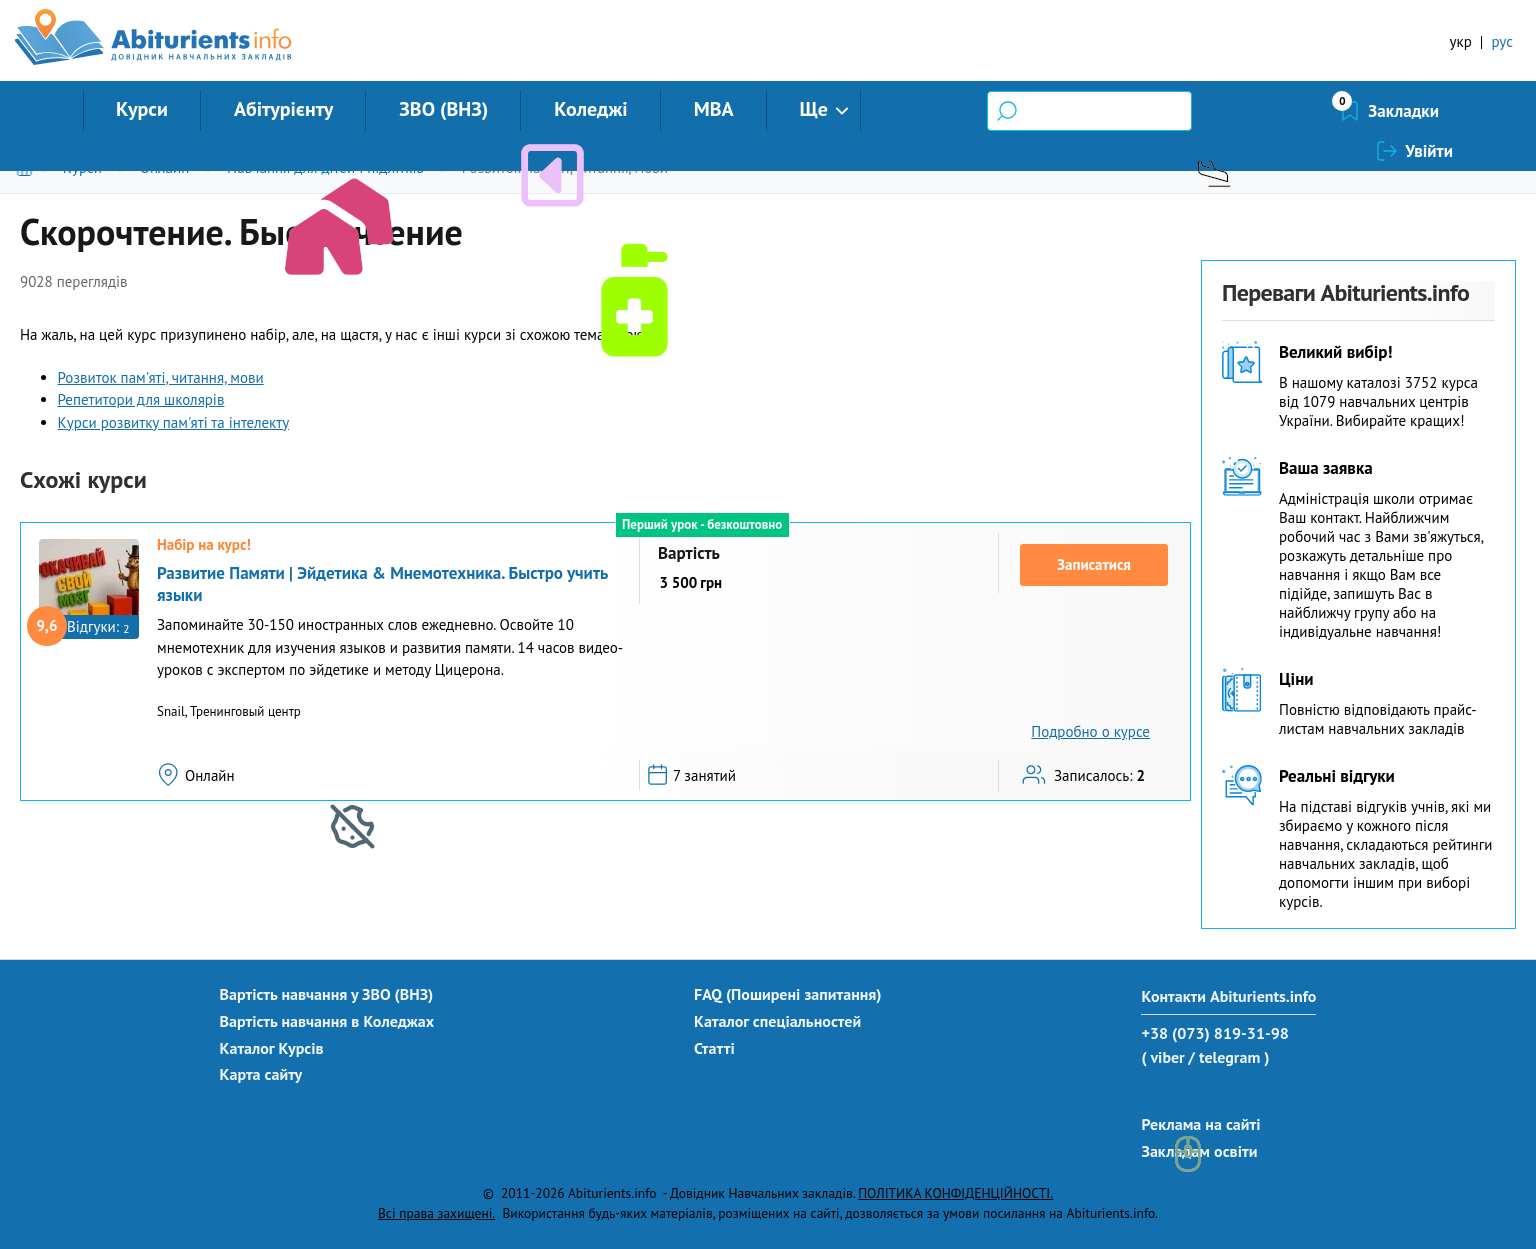  Describe the element at coordinates (634, 303) in the screenshot. I see `access medical supplies or first aid resources` at that location.